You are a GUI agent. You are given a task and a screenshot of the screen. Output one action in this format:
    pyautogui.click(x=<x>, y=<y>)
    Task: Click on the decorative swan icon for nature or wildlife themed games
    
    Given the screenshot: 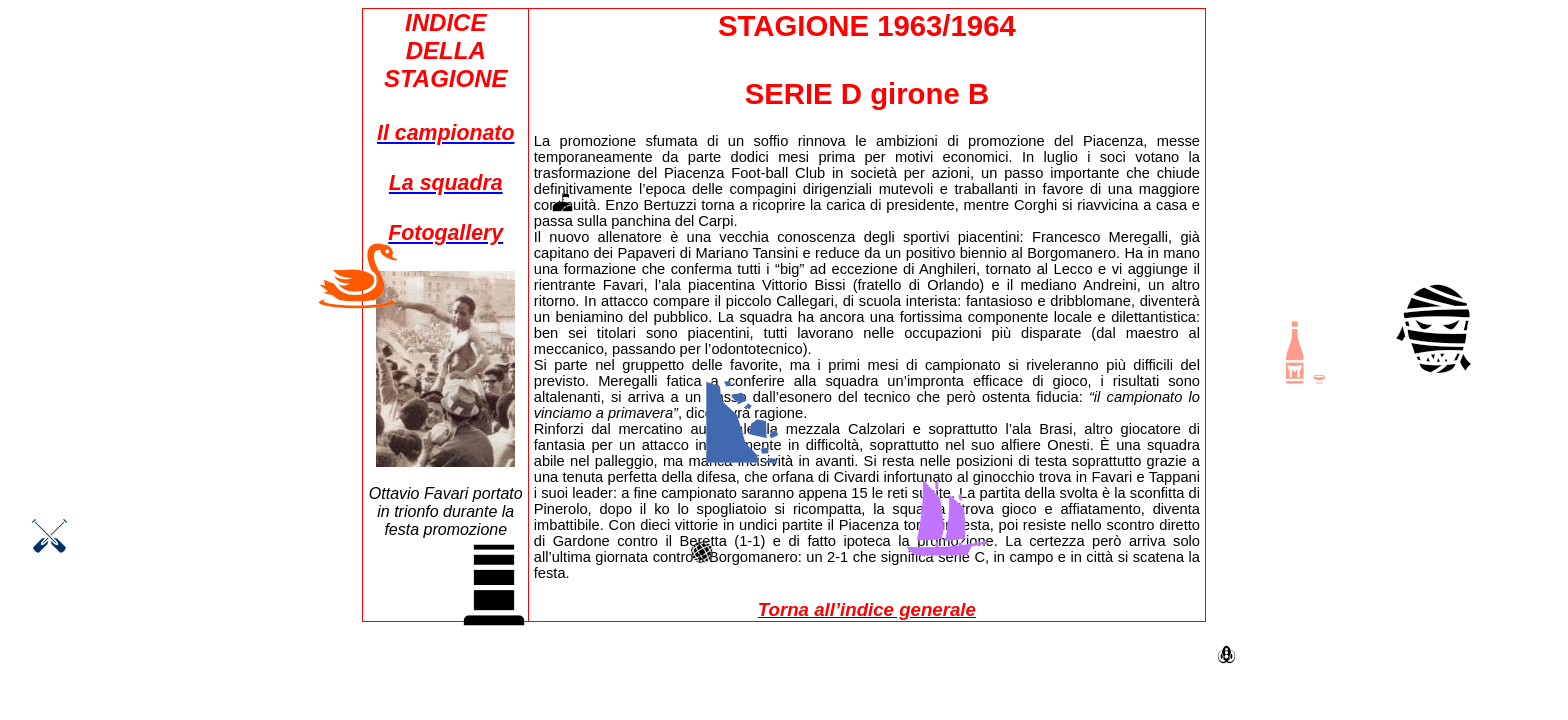 What is the action you would take?
    pyautogui.click(x=358, y=278)
    